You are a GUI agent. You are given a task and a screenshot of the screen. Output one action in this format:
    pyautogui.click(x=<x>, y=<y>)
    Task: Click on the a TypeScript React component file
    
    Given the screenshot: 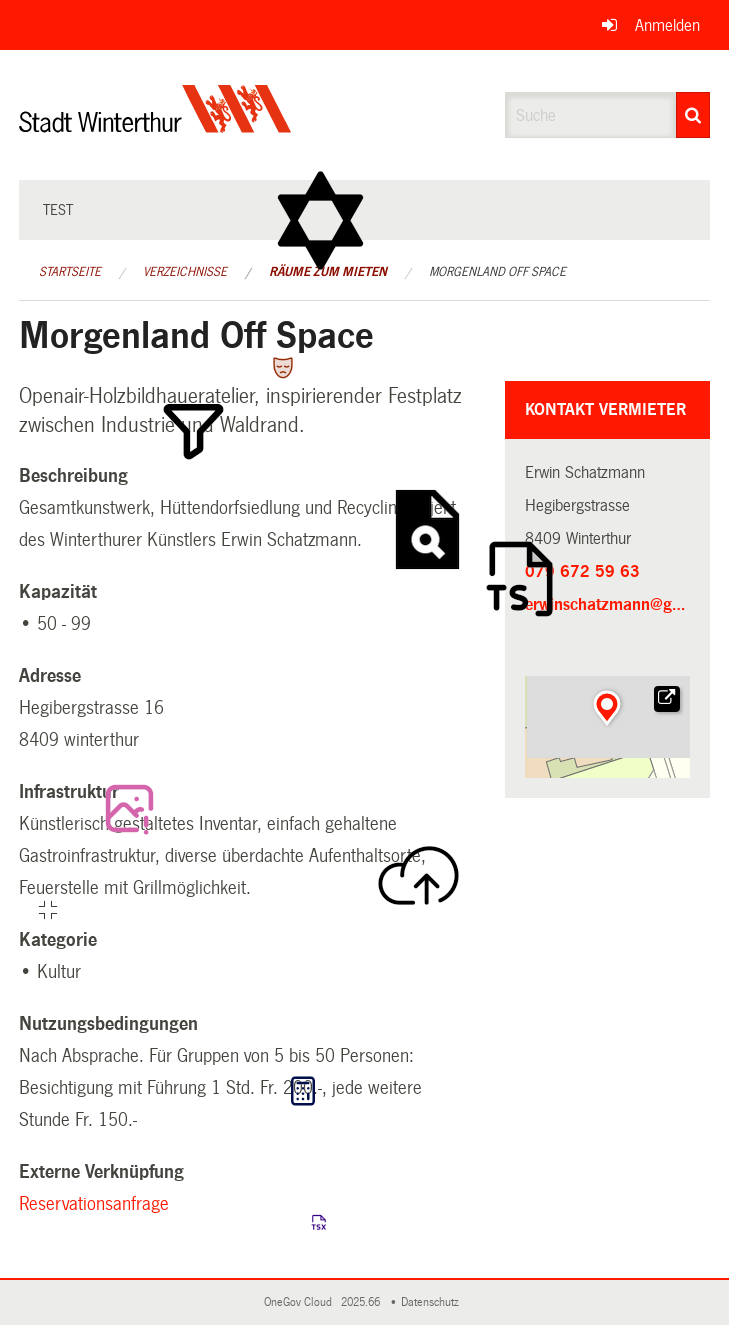 What is the action you would take?
    pyautogui.click(x=319, y=1223)
    